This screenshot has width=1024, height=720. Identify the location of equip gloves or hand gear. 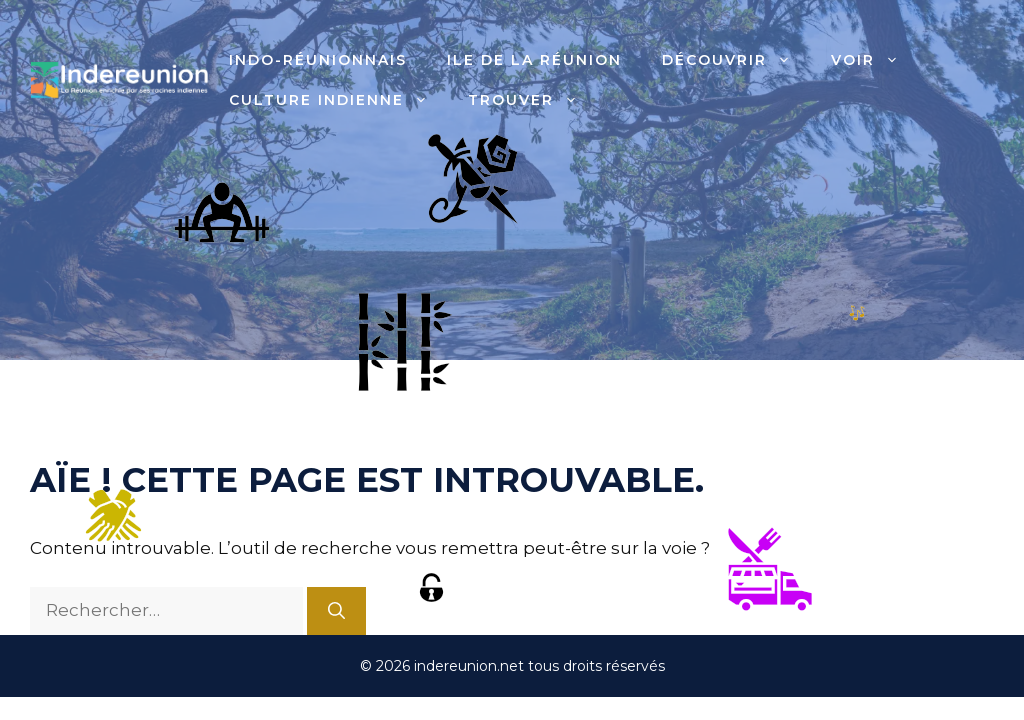
(113, 515).